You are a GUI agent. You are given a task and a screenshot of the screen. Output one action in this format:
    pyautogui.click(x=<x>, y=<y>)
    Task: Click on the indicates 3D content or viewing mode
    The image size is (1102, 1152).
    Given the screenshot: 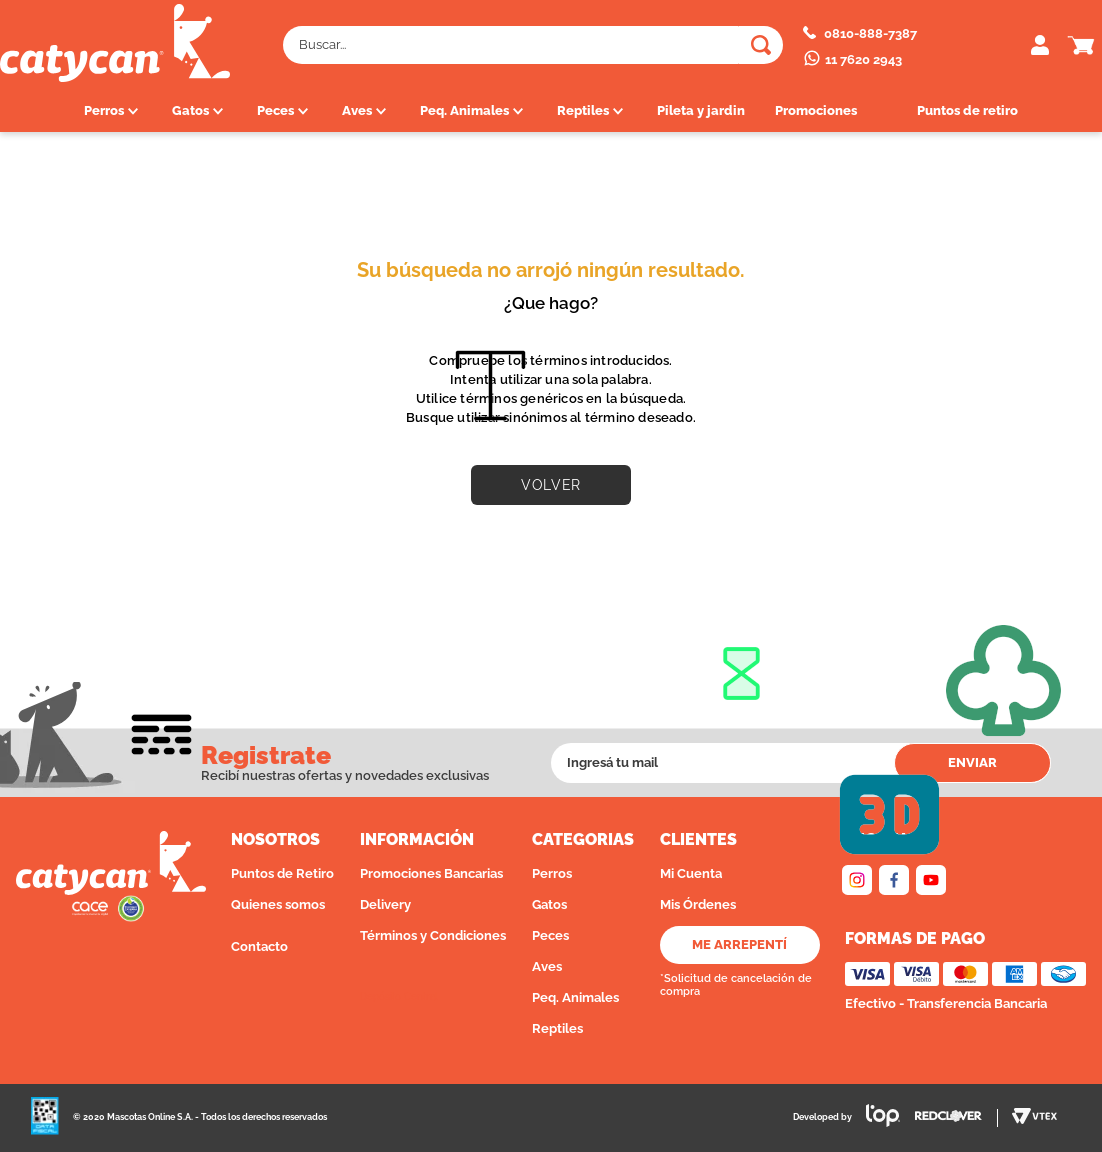 What is the action you would take?
    pyautogui.click(x=889, y=814)
    